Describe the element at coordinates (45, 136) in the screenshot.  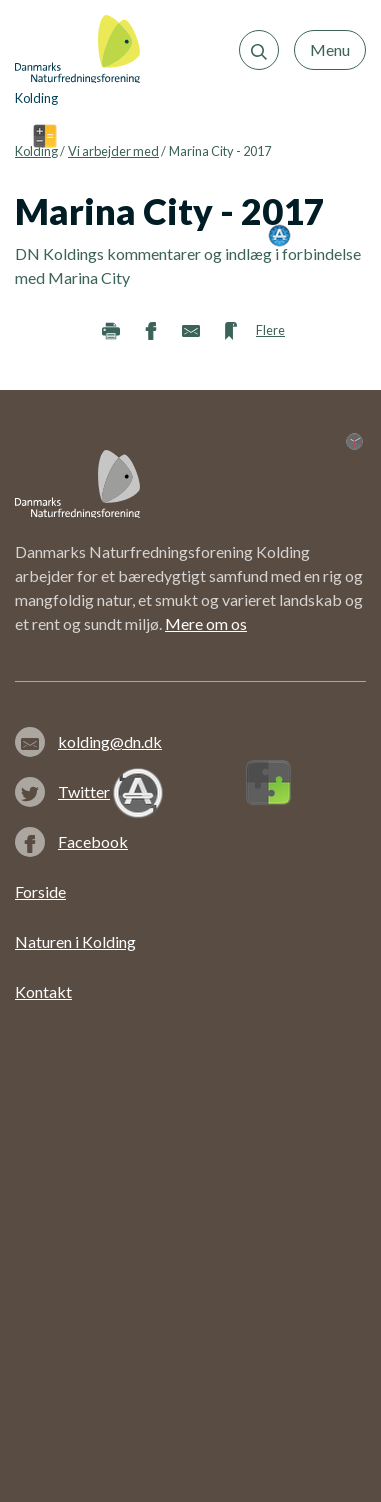
I see `open the calculator app` at that location.